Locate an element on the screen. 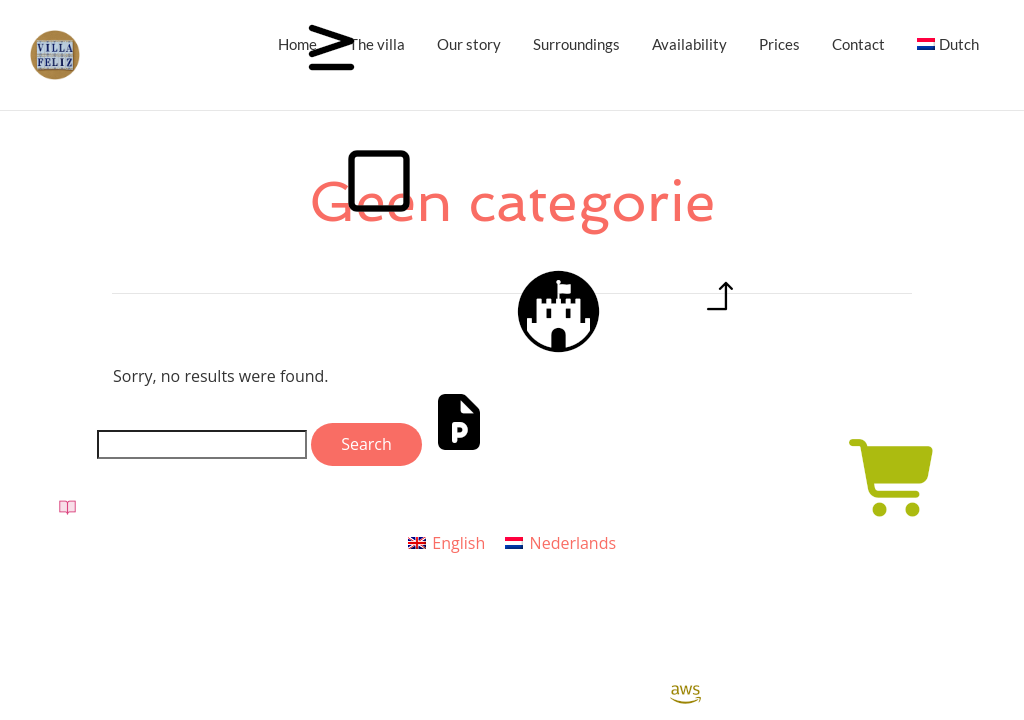 This screenshot has width=1024, height=720. amazon web services logo is located at coordinates (685, 694).